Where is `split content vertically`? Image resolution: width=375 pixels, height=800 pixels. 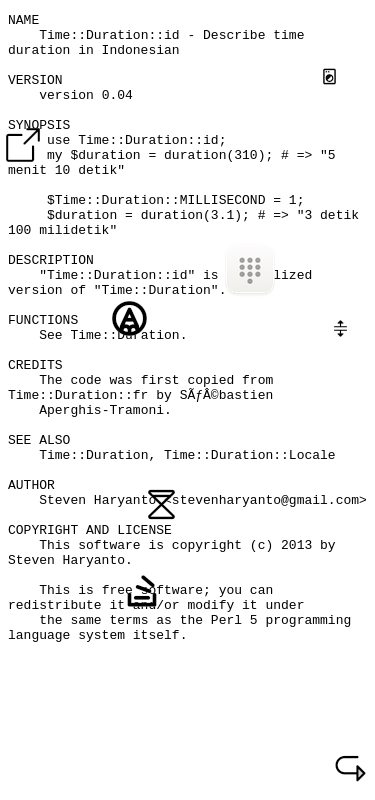
split content vertically is located at coordinates (340, 328).